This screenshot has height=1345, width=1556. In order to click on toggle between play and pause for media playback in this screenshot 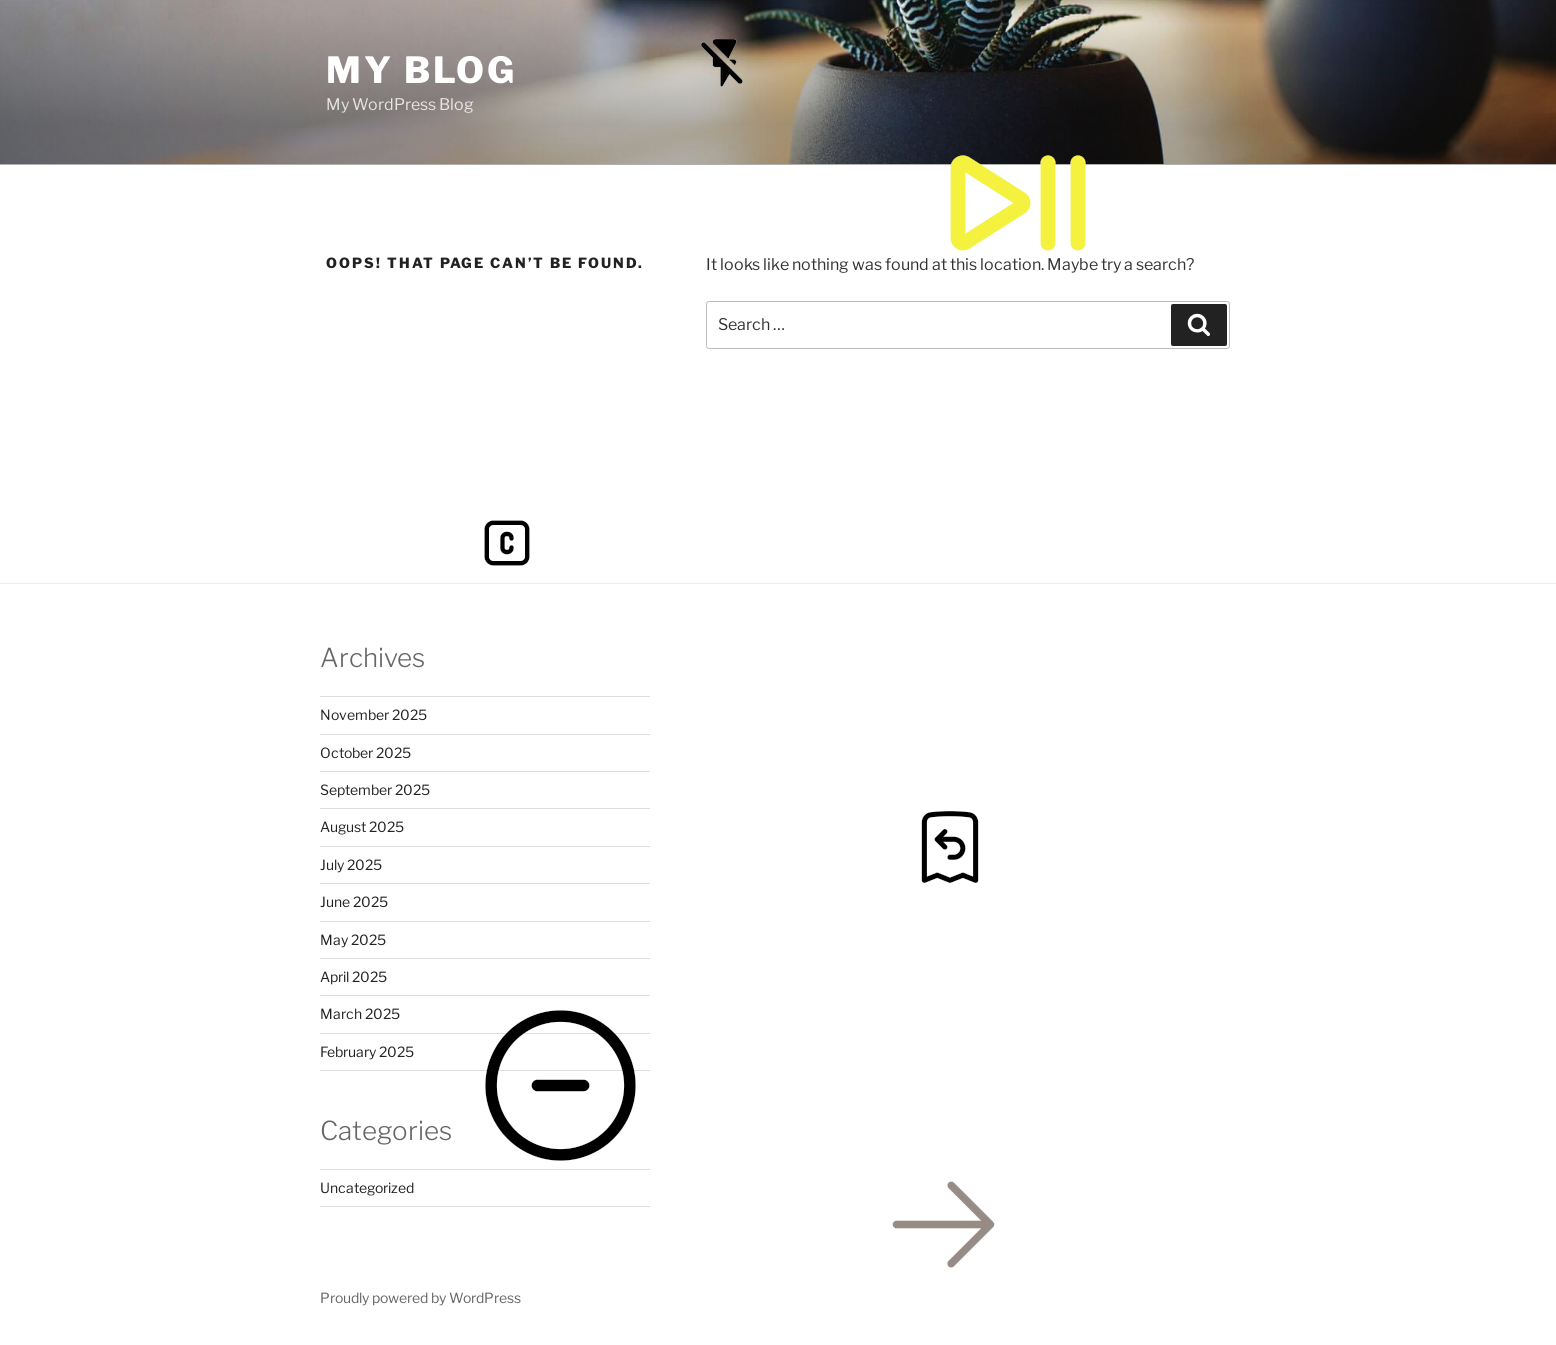, I will do `click(1018, 203)`.